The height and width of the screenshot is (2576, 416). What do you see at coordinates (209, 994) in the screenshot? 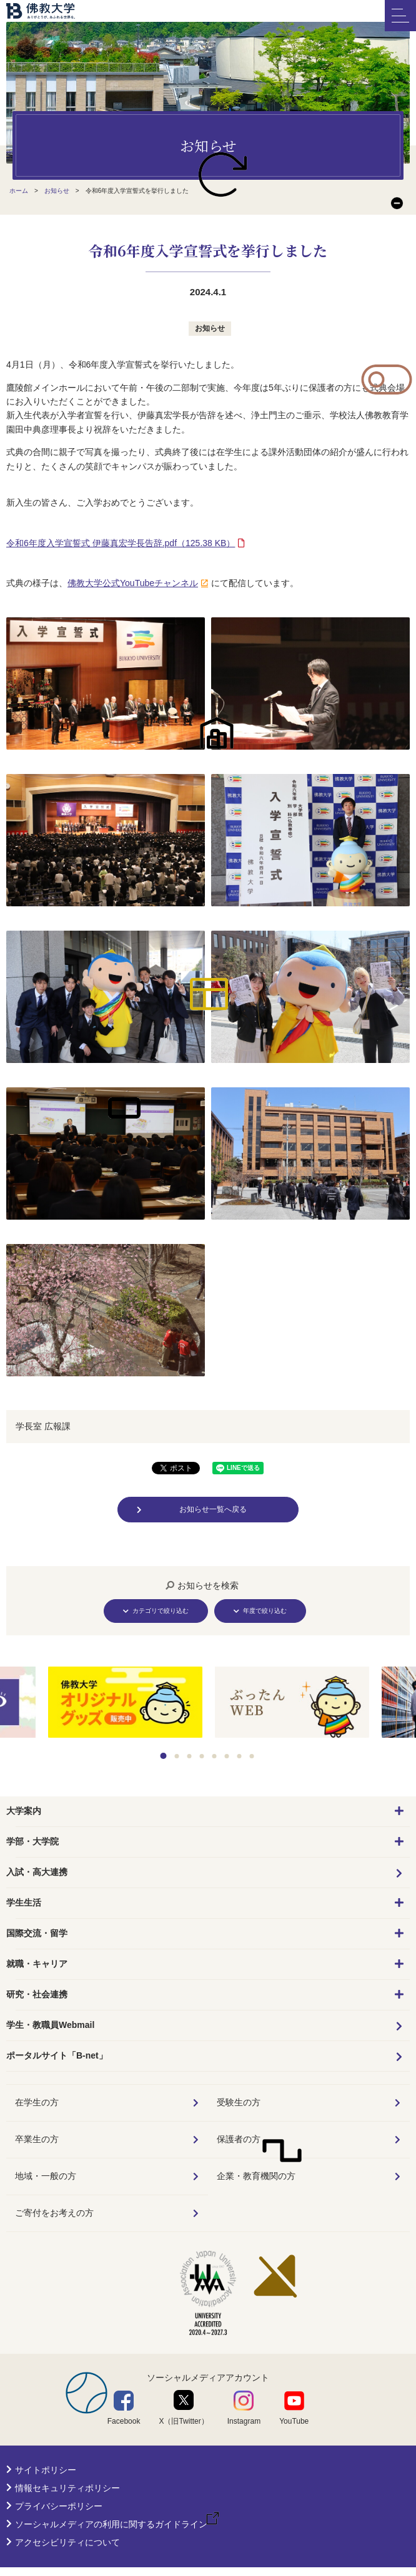
I see `switch to layout view` at bounding box center [209, 994].